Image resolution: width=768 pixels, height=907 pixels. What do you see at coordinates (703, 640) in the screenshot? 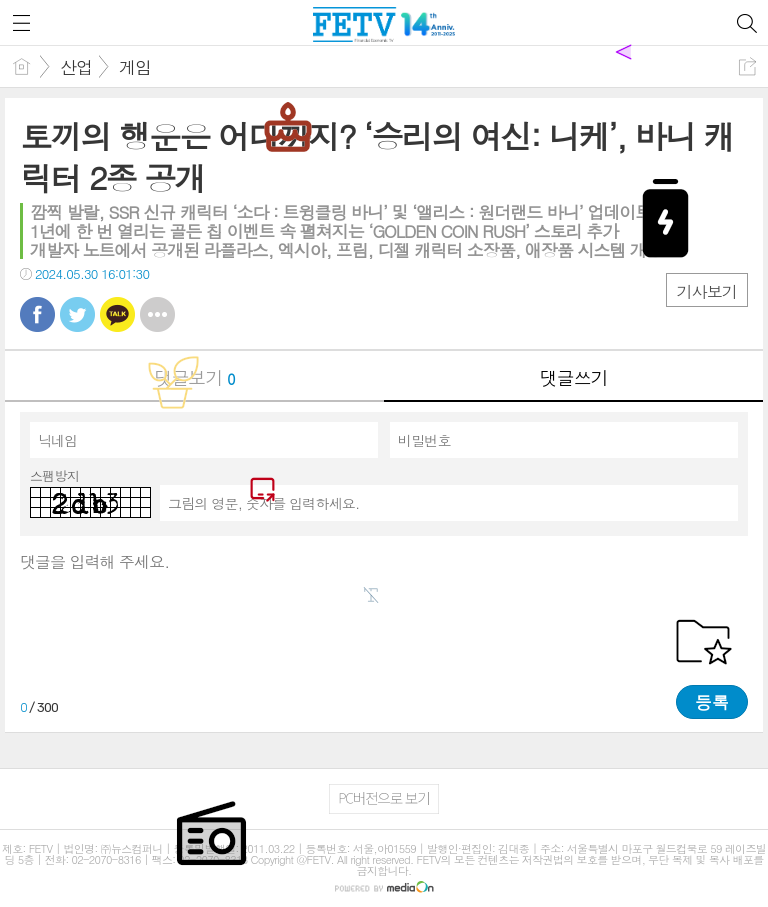
I see `access your starred or favorite folders` at bounding box center [703, 640].